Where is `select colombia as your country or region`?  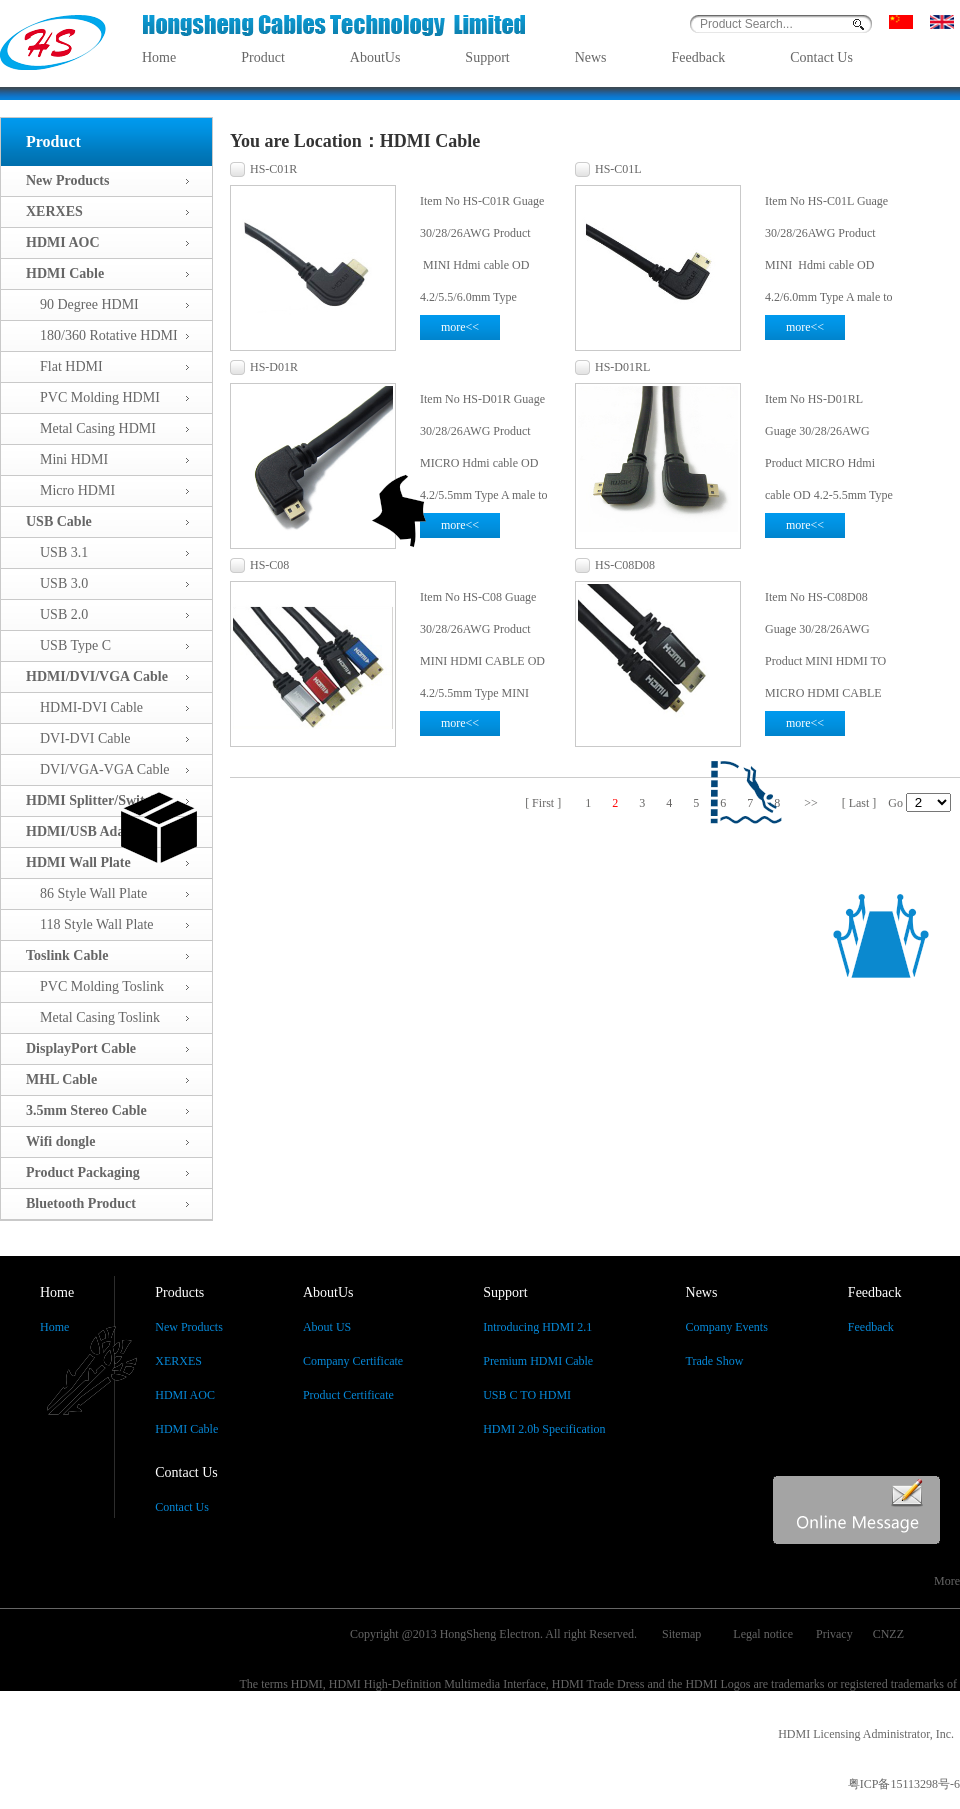
select colombia as your country or region is located at coordinates (399, 511).